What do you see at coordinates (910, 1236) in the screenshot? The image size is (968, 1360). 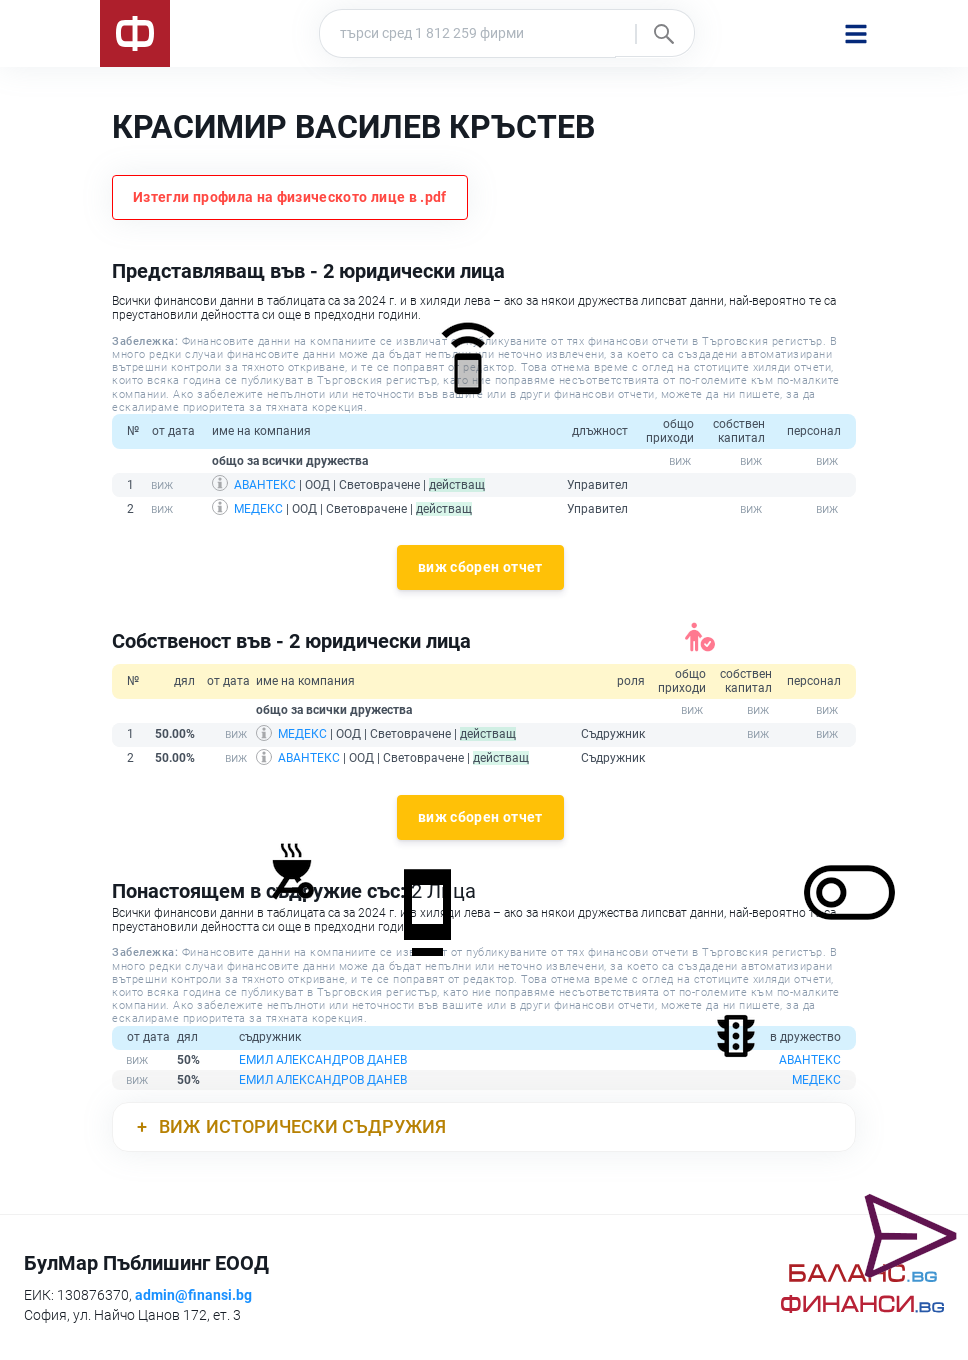 I see `send a message or email` at bounding box center [910, 1236].